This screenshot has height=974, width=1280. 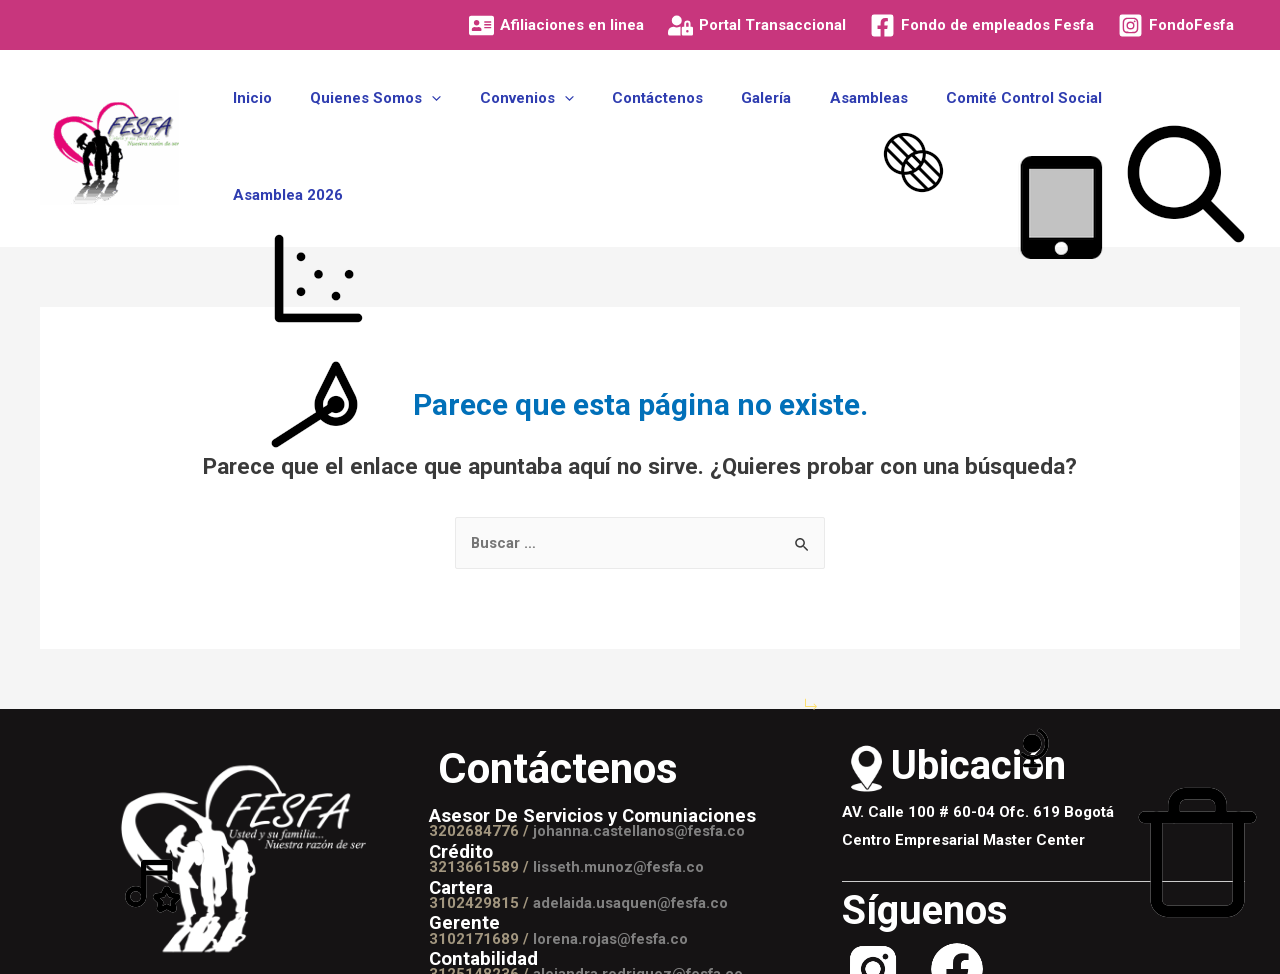 I want to click on add song to favorites, so click(x=151, y=883).